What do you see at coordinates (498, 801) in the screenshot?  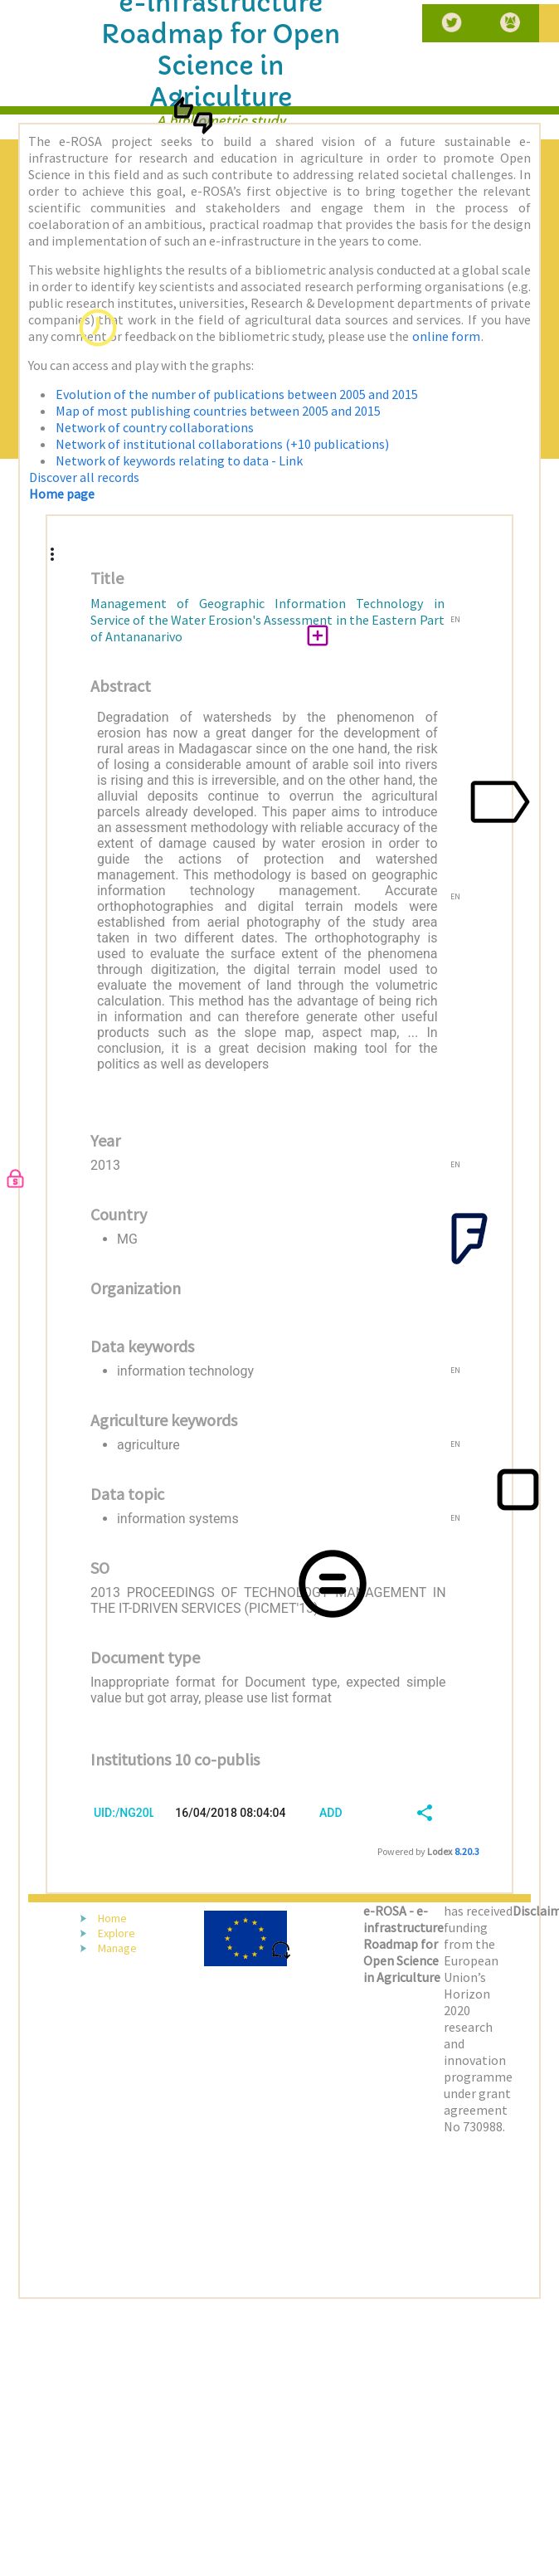 I see `add a tag or label to an item` at bounding box center [498, 801].